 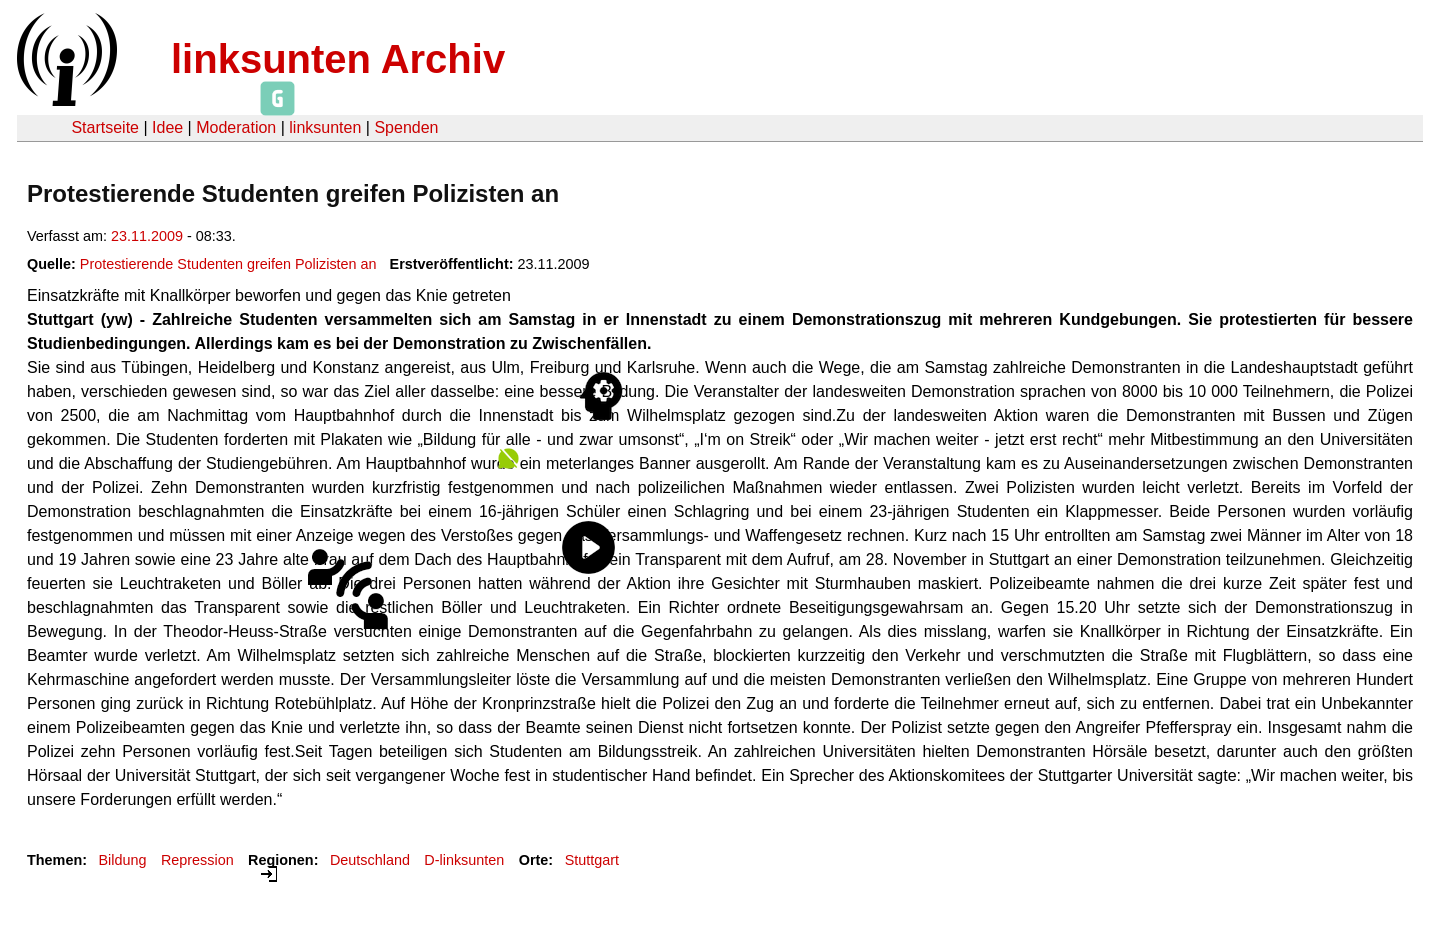 What do you see at coordinates (601, 396) in the screenshot?
I see `access mental health or mindfulness features` at bounding box center [601, 396].